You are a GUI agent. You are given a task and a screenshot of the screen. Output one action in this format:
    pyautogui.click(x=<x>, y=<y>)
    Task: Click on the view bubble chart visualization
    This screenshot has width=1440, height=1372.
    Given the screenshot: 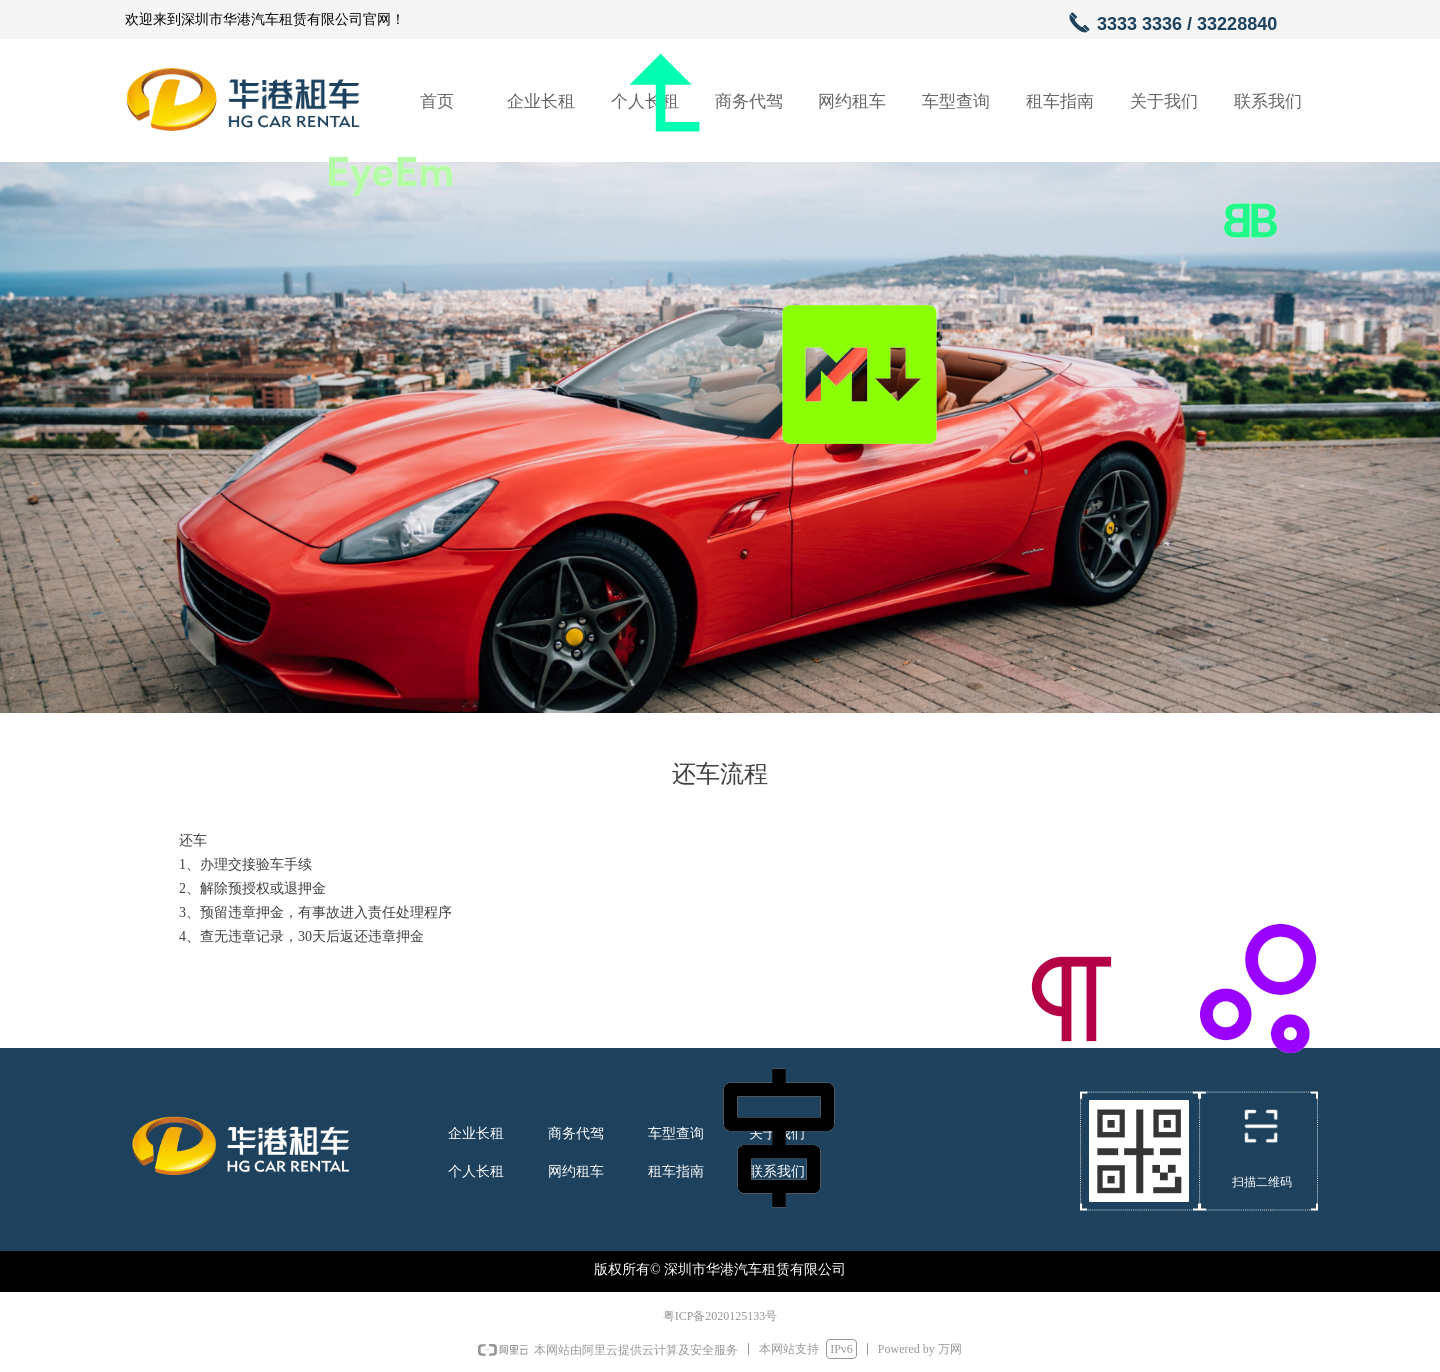 What is the action you would take?
    pyautogui.click(x=1264, y=988)
    